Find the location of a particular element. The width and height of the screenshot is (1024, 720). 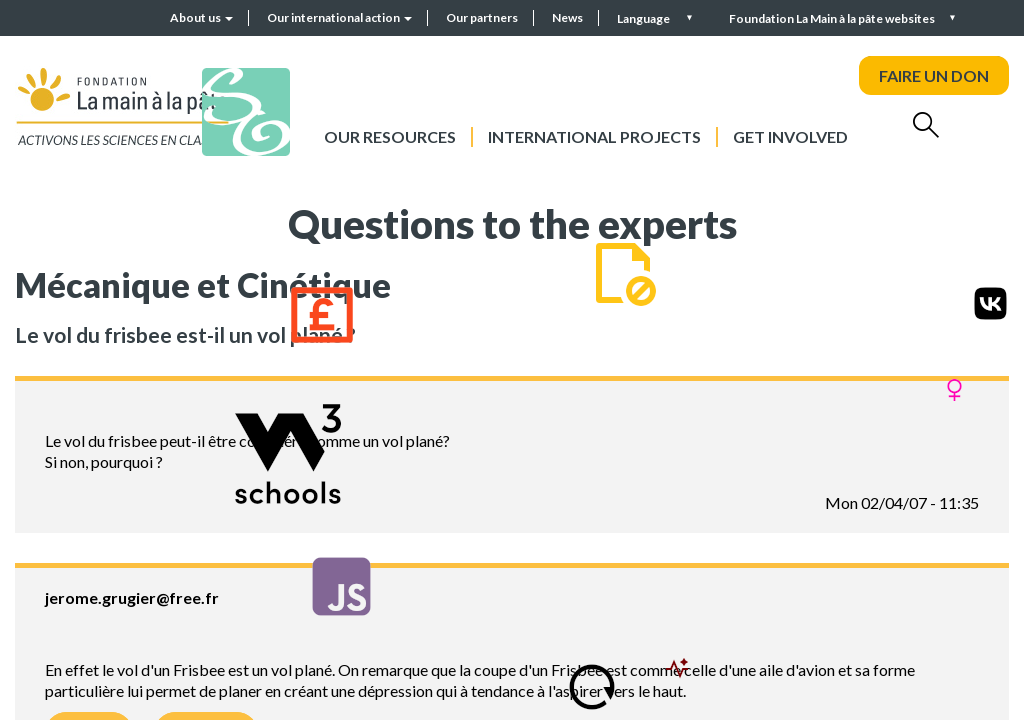

view balance in british pounds is located at coordinates (322, 315).